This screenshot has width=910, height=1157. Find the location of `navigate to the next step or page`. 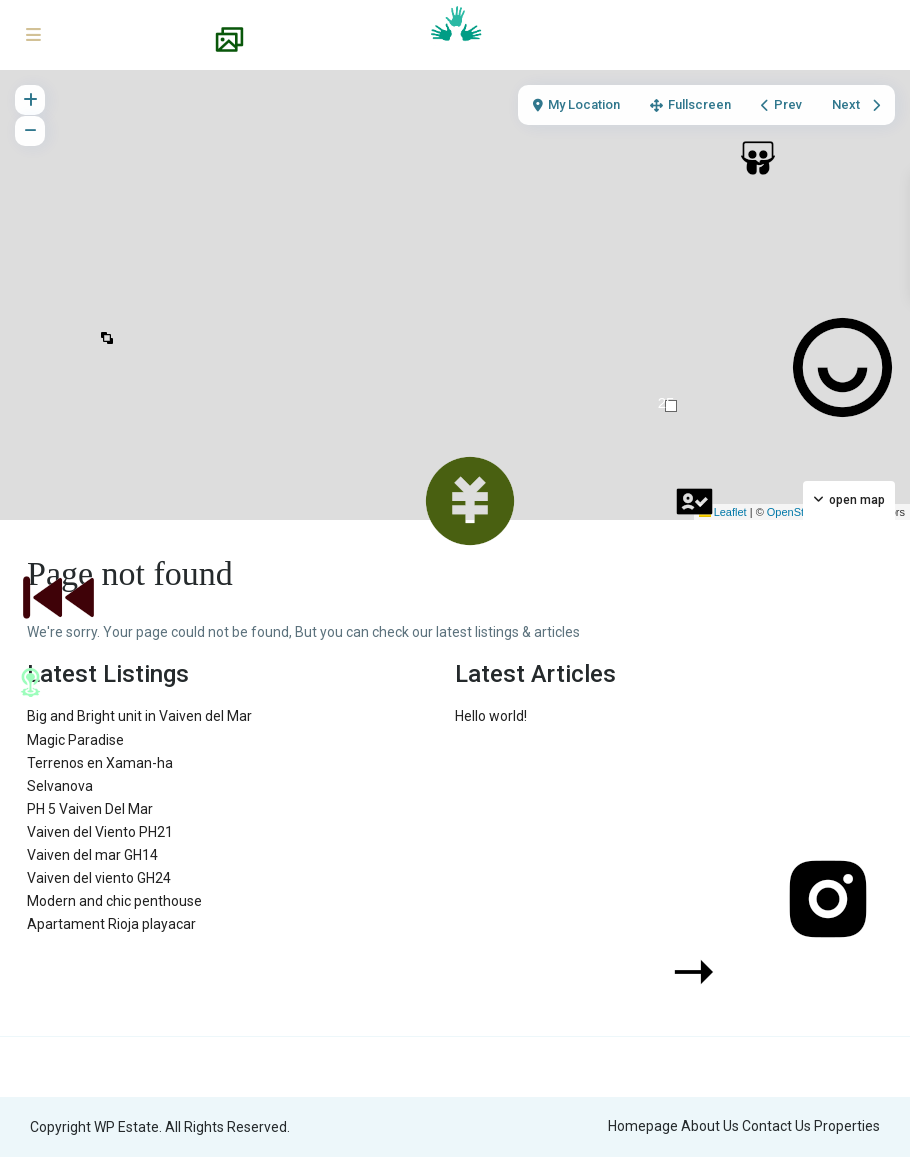

navigate to the next step or page is located at coordinates (694, 972).